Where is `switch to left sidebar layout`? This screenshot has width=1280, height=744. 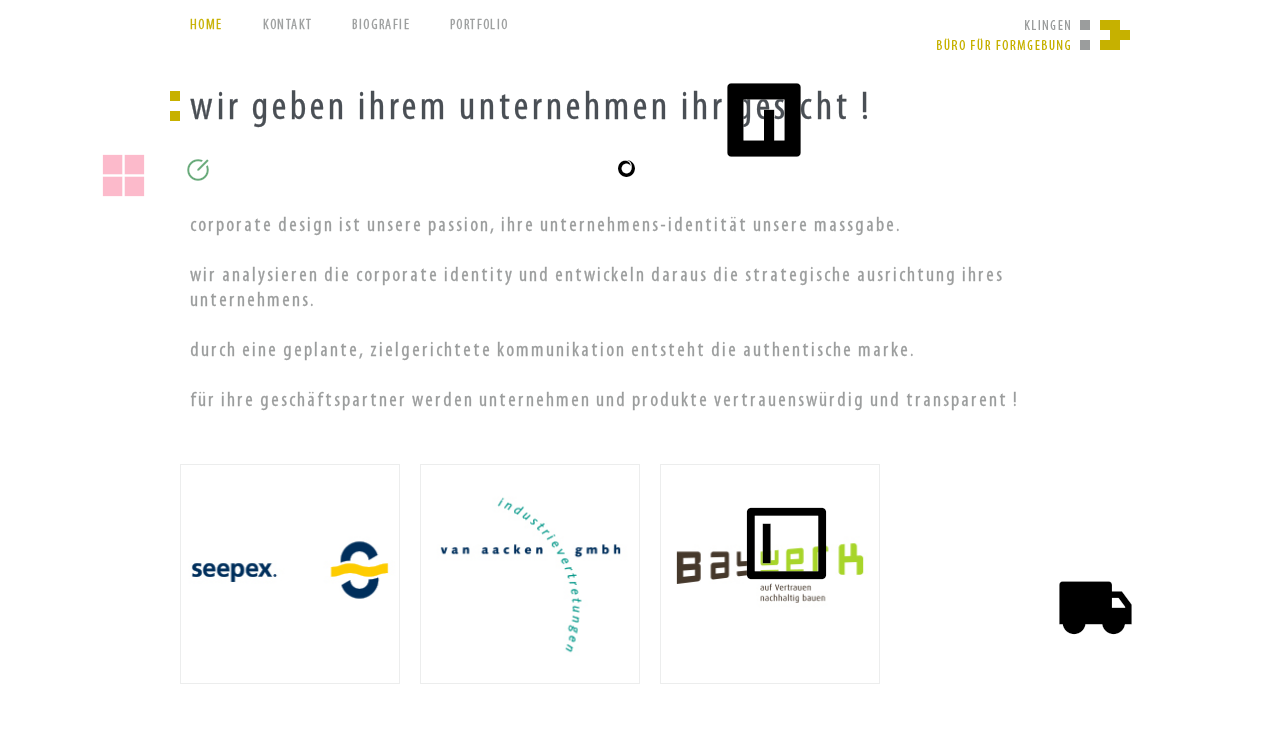 switch to left sidebar layout is located at coordinates (786, 543).